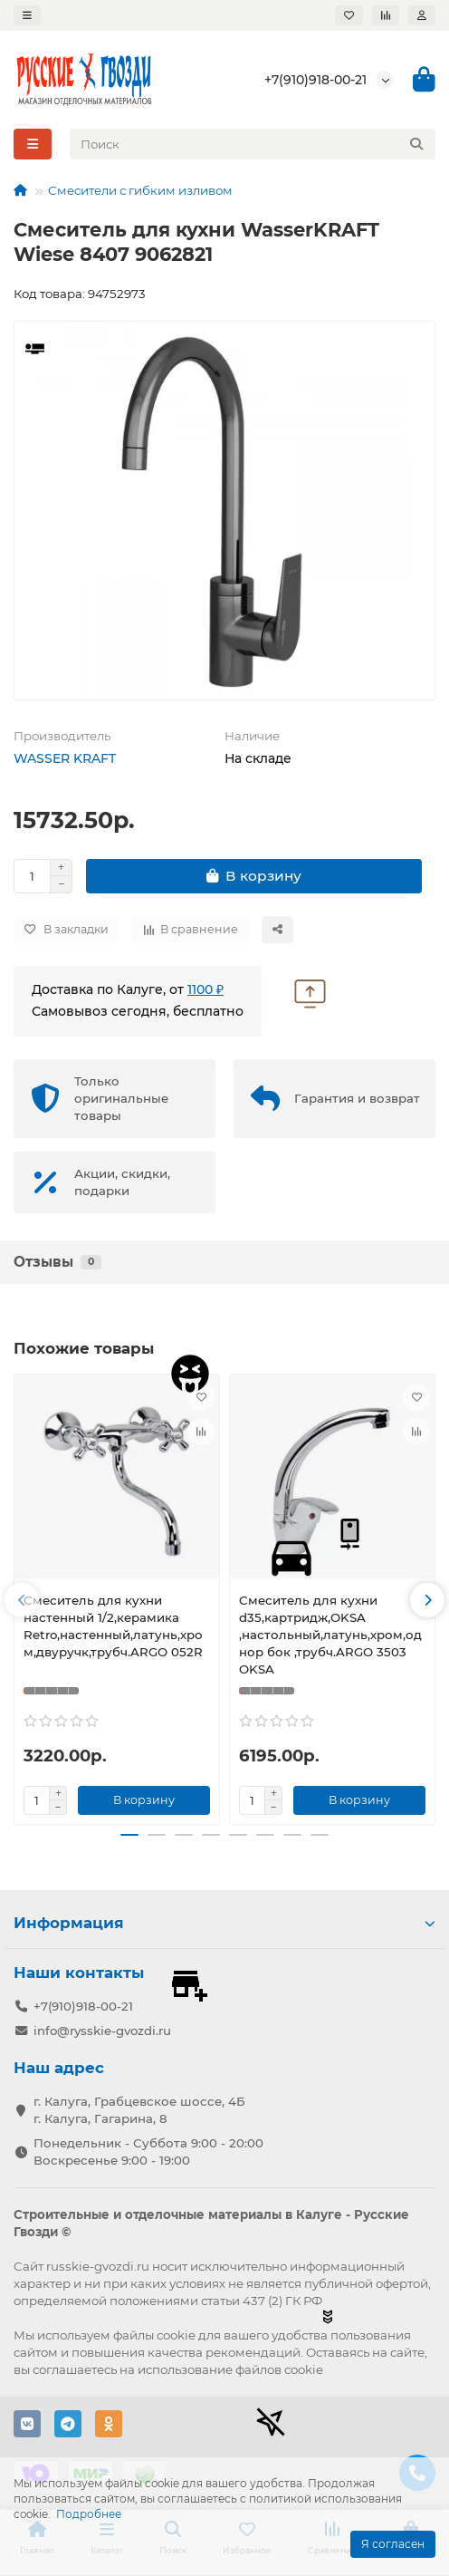  Describe the element at coordinates (270, 2423) in the screenshot. I see `location sharing is disabled` at that location.